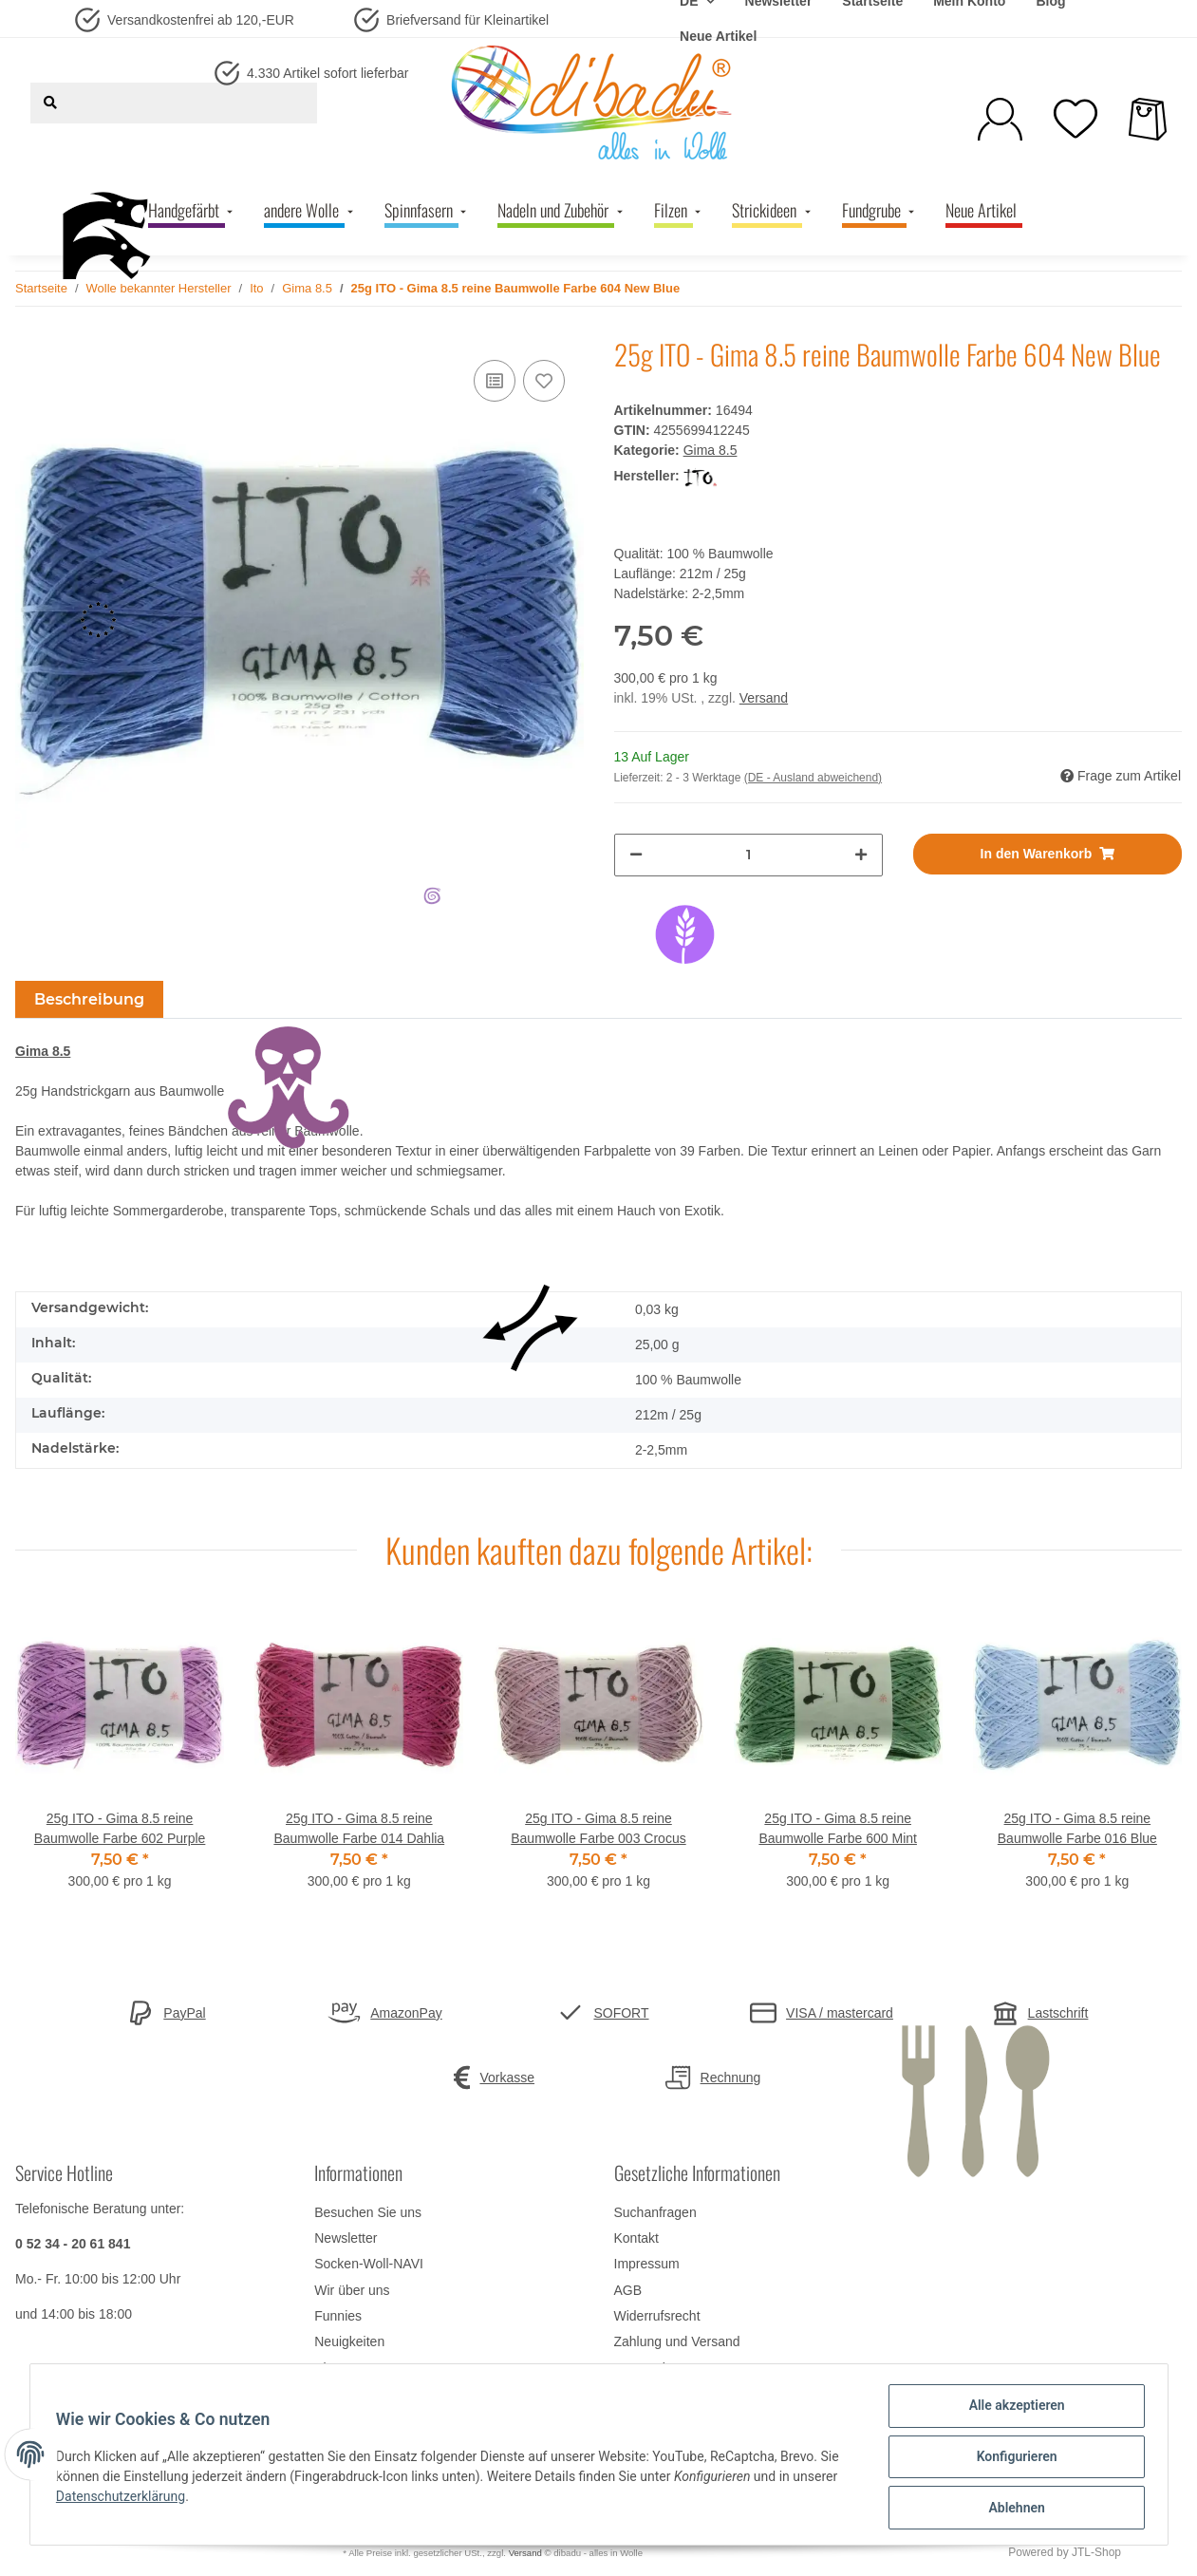 The width and height of the screenshot is (1197, 2576). Describe the element at coordinates (106, 235) in the screenshot. I see `select the double dragon character or team` at that location.